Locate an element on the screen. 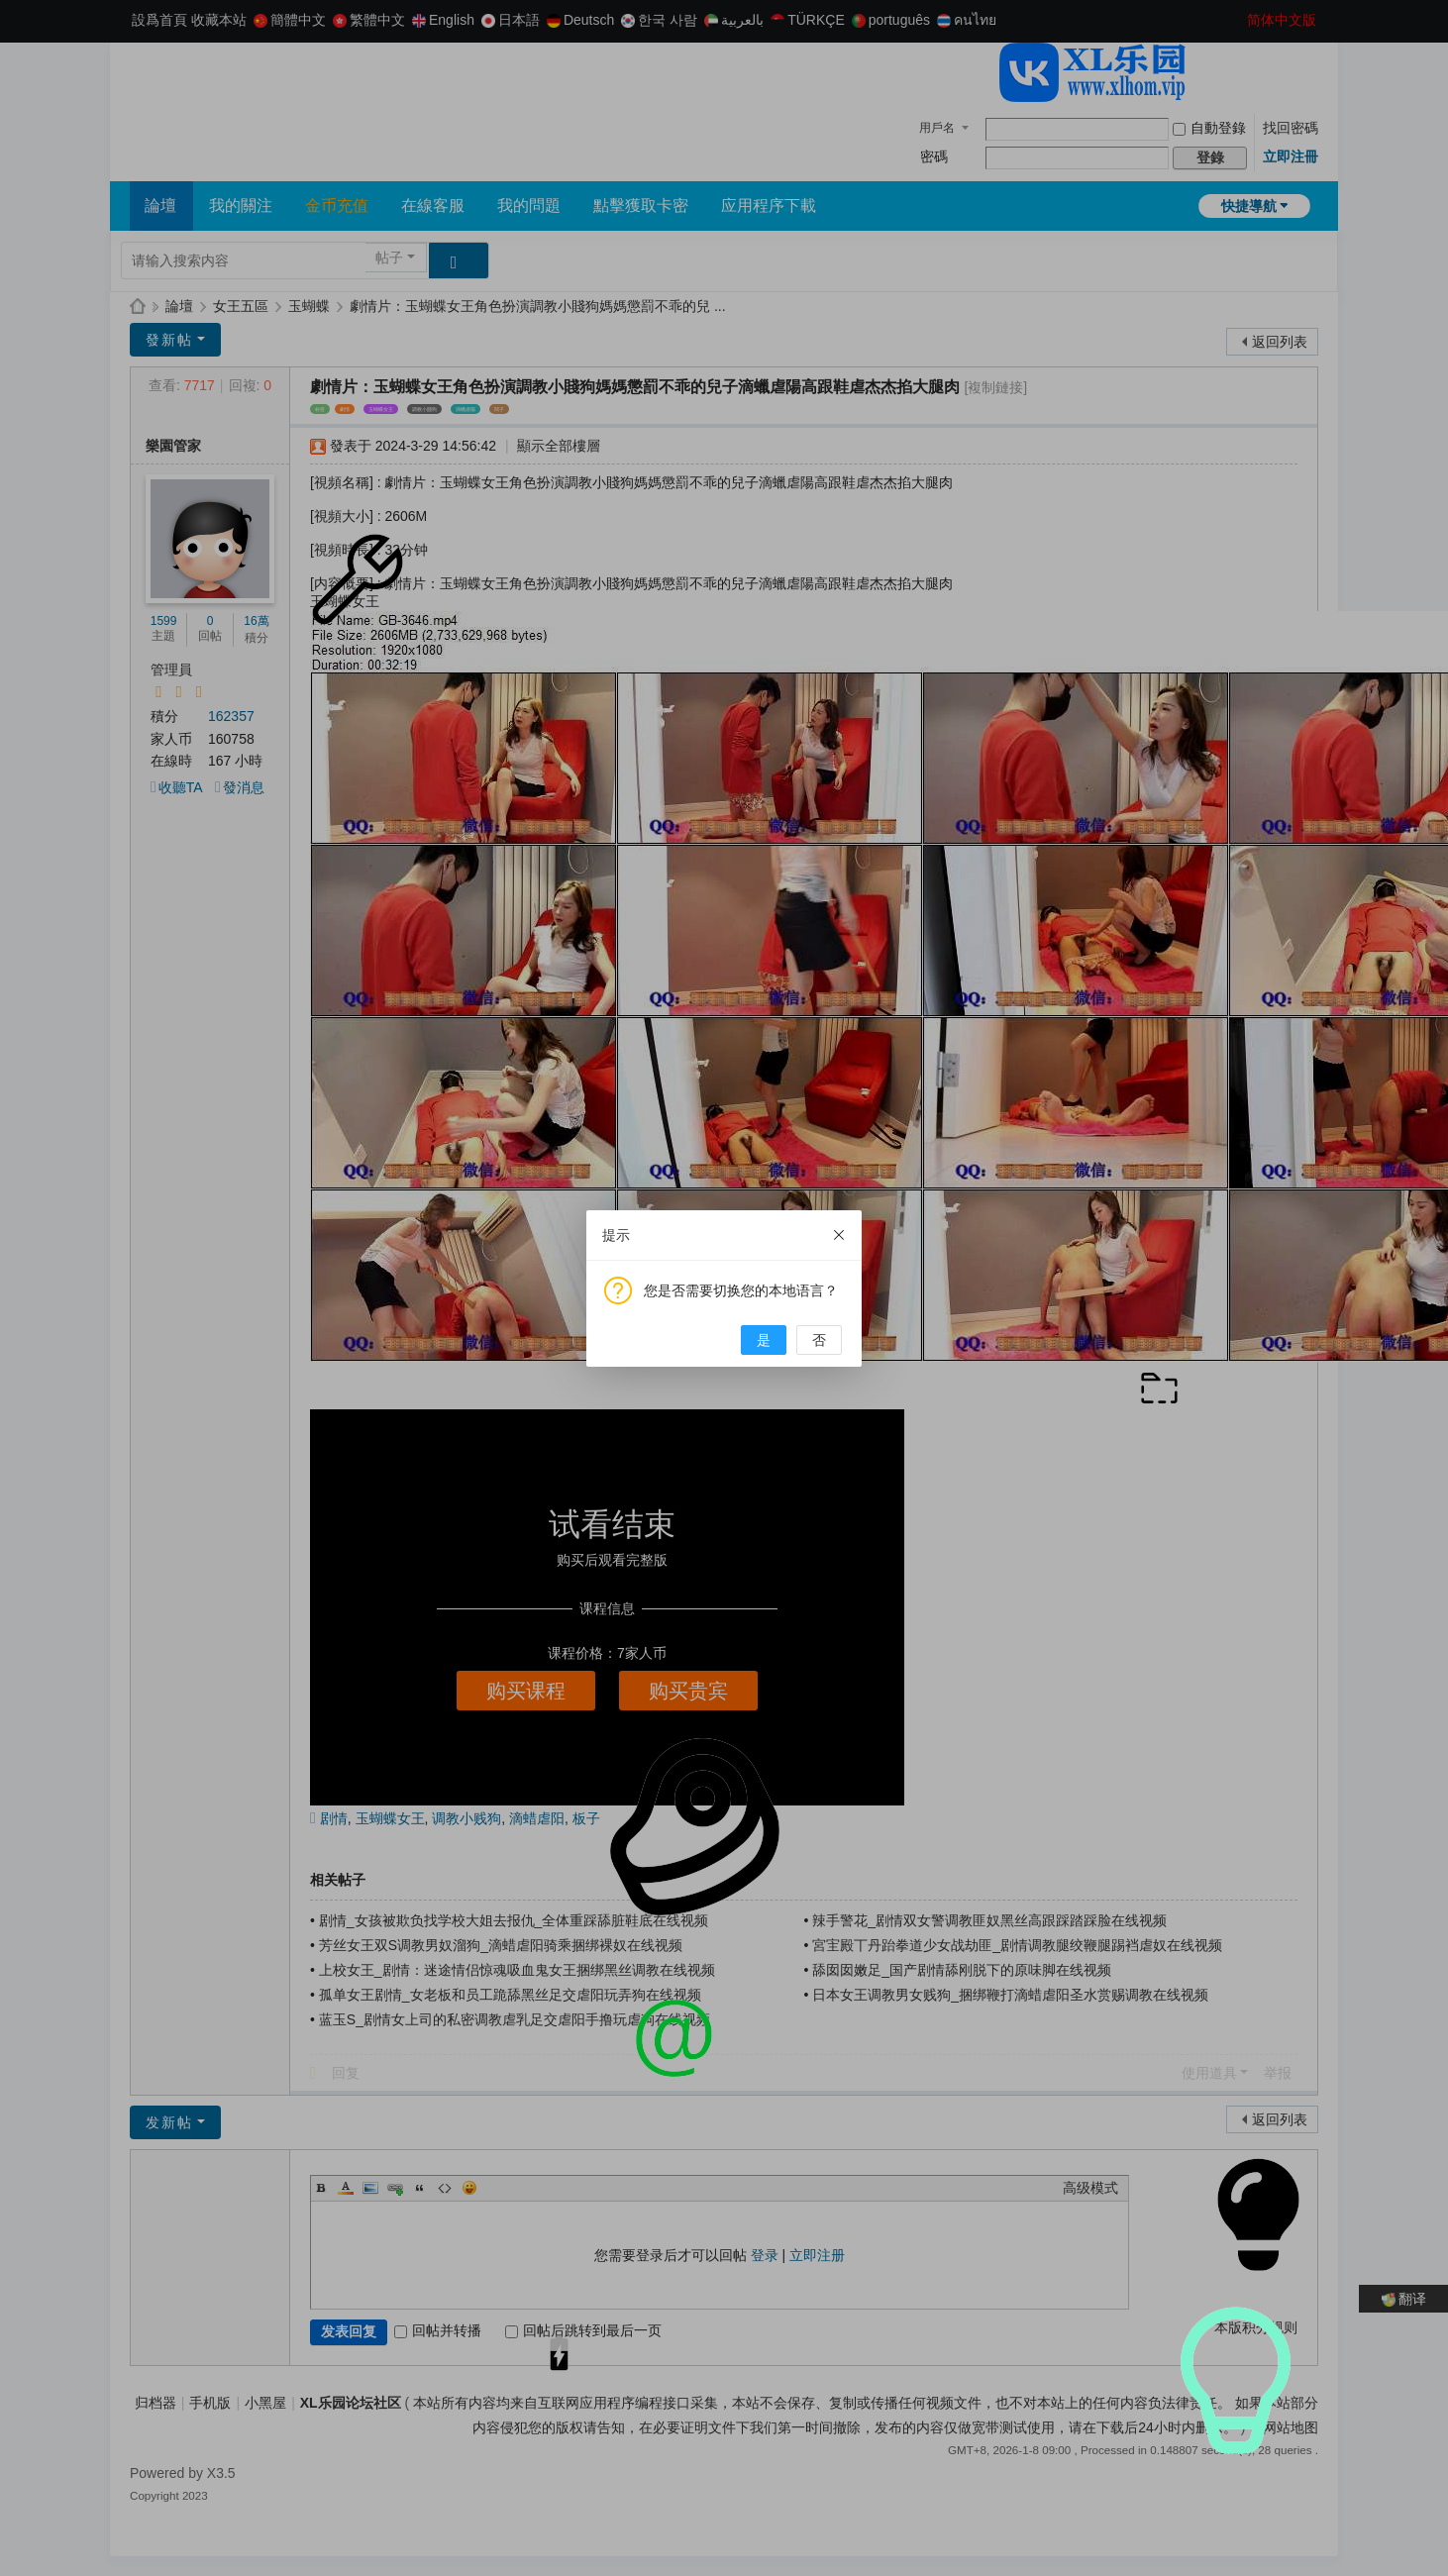 The width and height of the screenshot is (1448, 2576). access tips or helpful suggestions is located at coordinates (1258, 2213).